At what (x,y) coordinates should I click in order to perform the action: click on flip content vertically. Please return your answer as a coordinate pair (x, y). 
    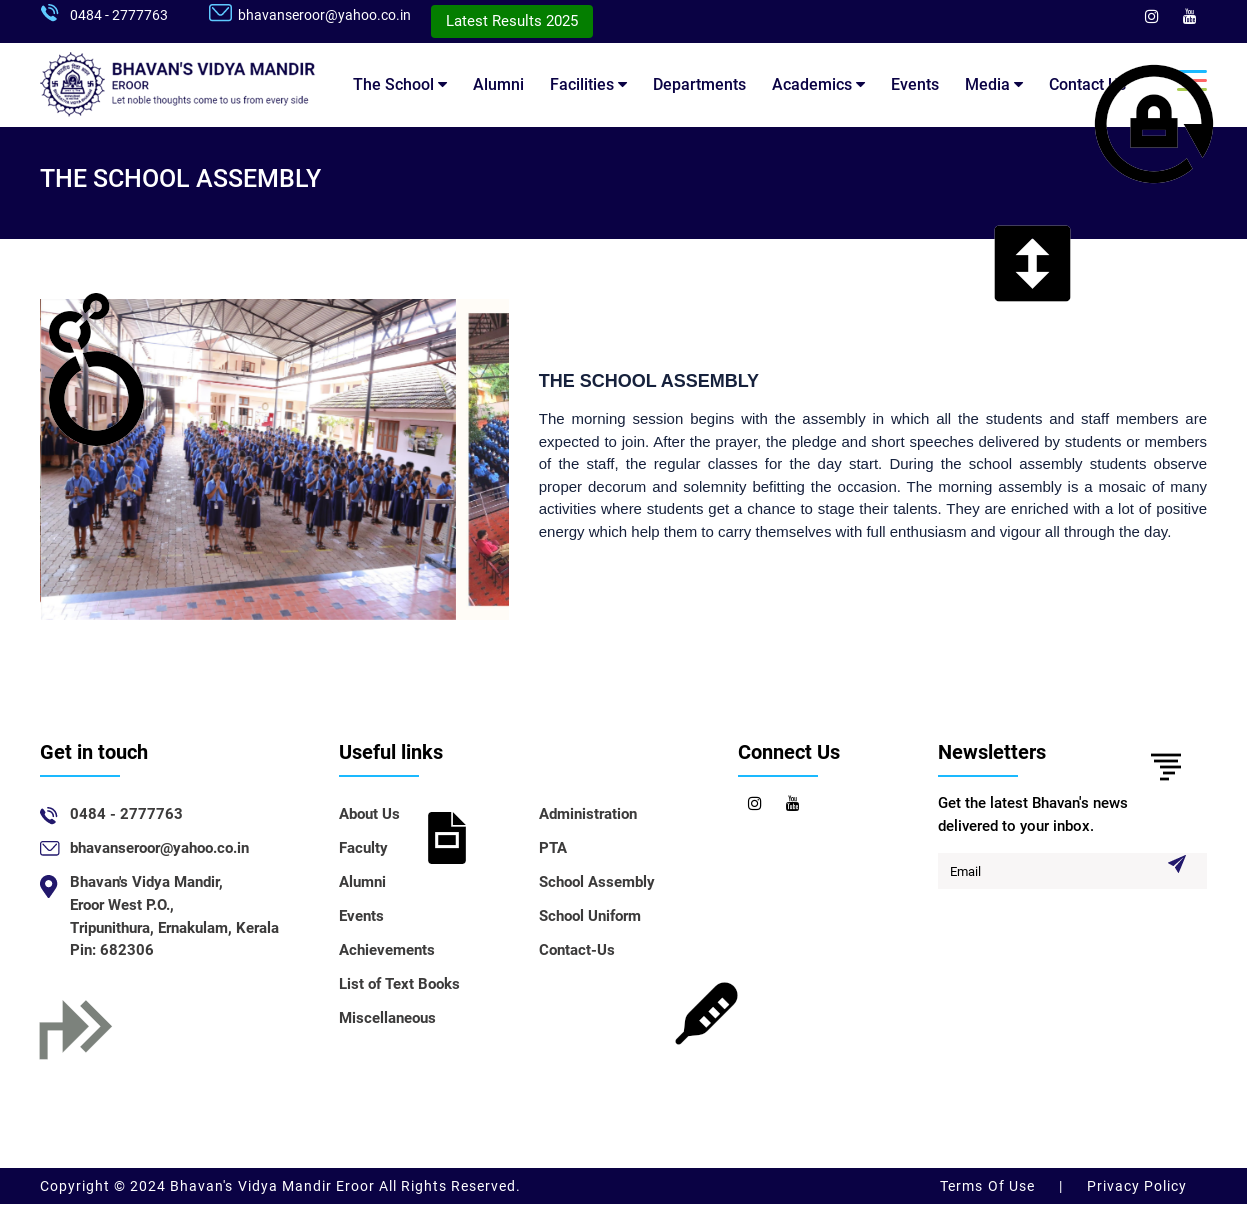
    Looking at the image, I should click on (1032, 263).